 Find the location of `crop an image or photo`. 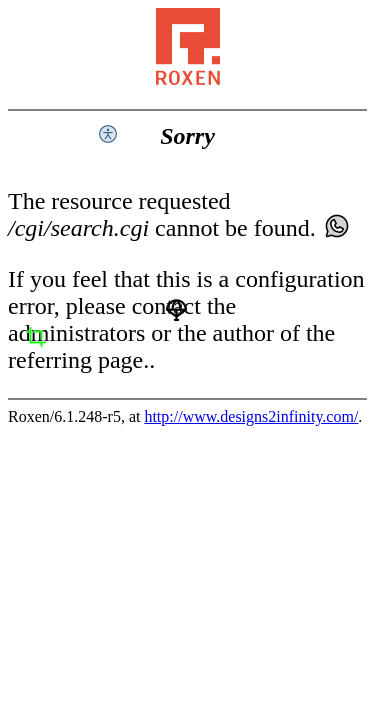

crop an image or photo is located at coordinates (36, 337).